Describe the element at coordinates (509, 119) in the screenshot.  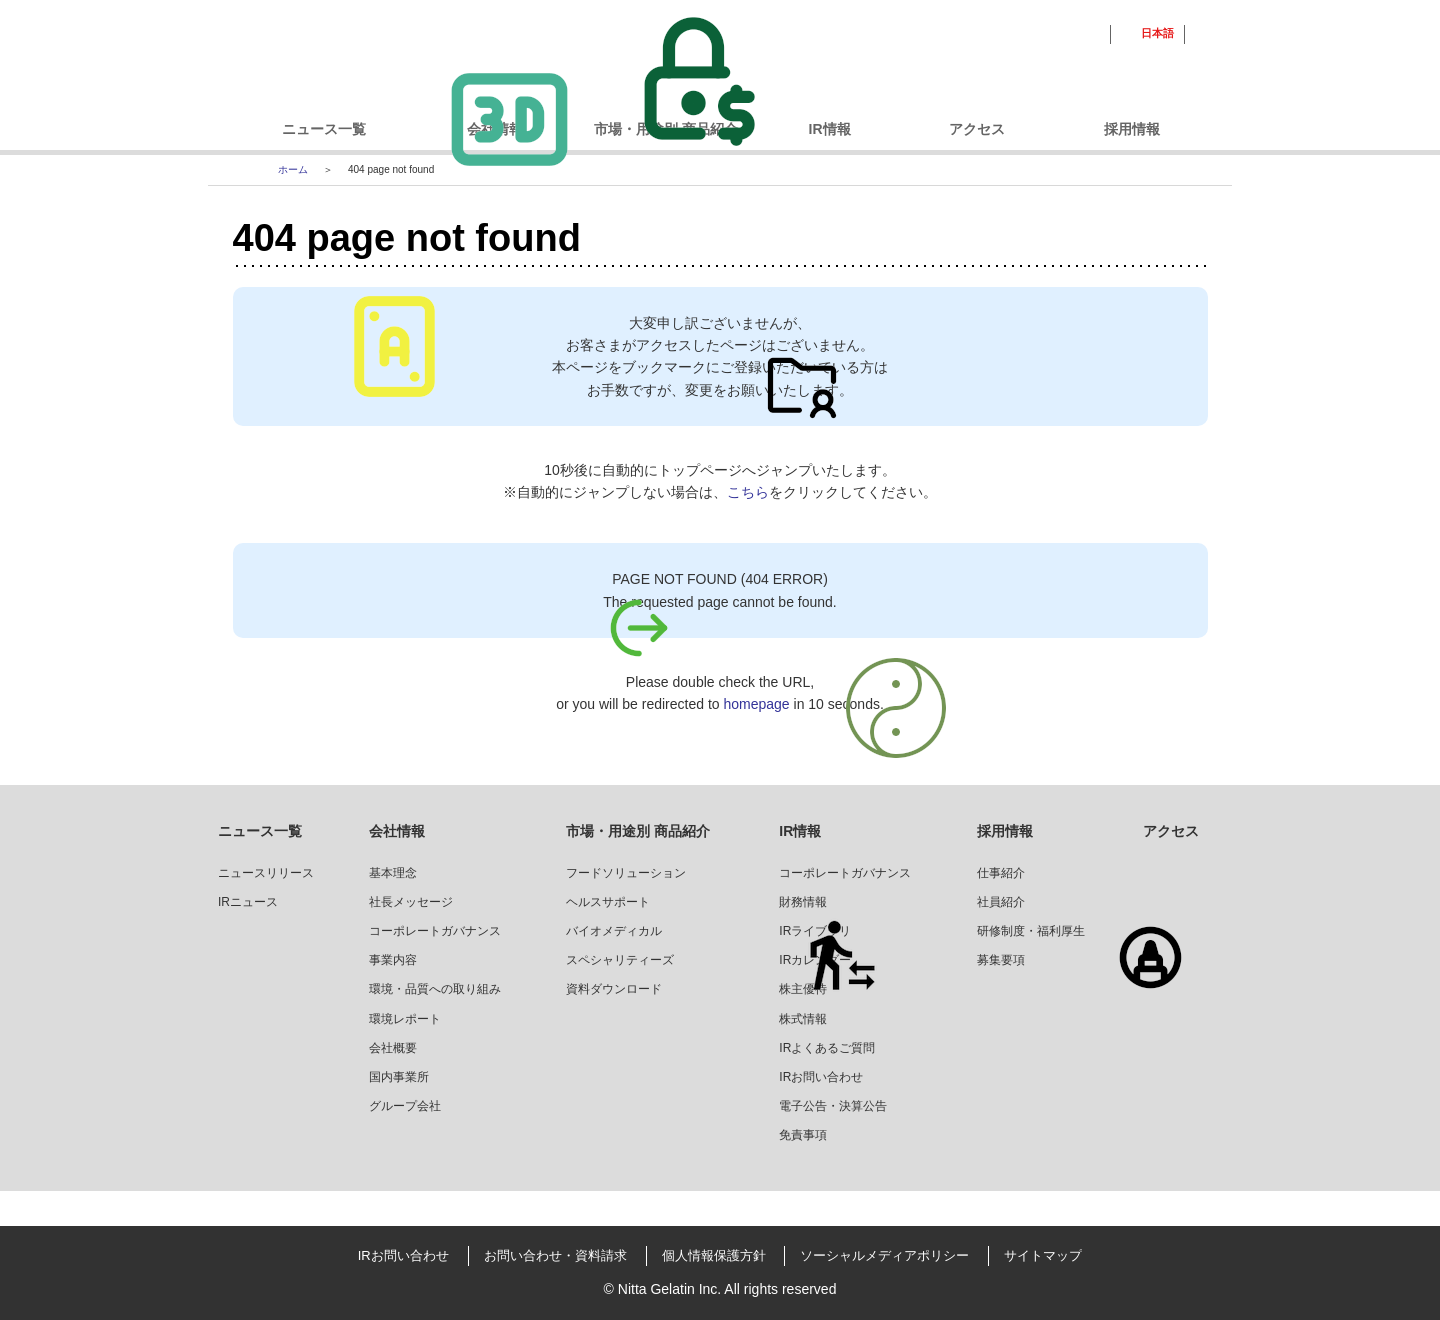
I see `enable 3D viewing mode` at that location.